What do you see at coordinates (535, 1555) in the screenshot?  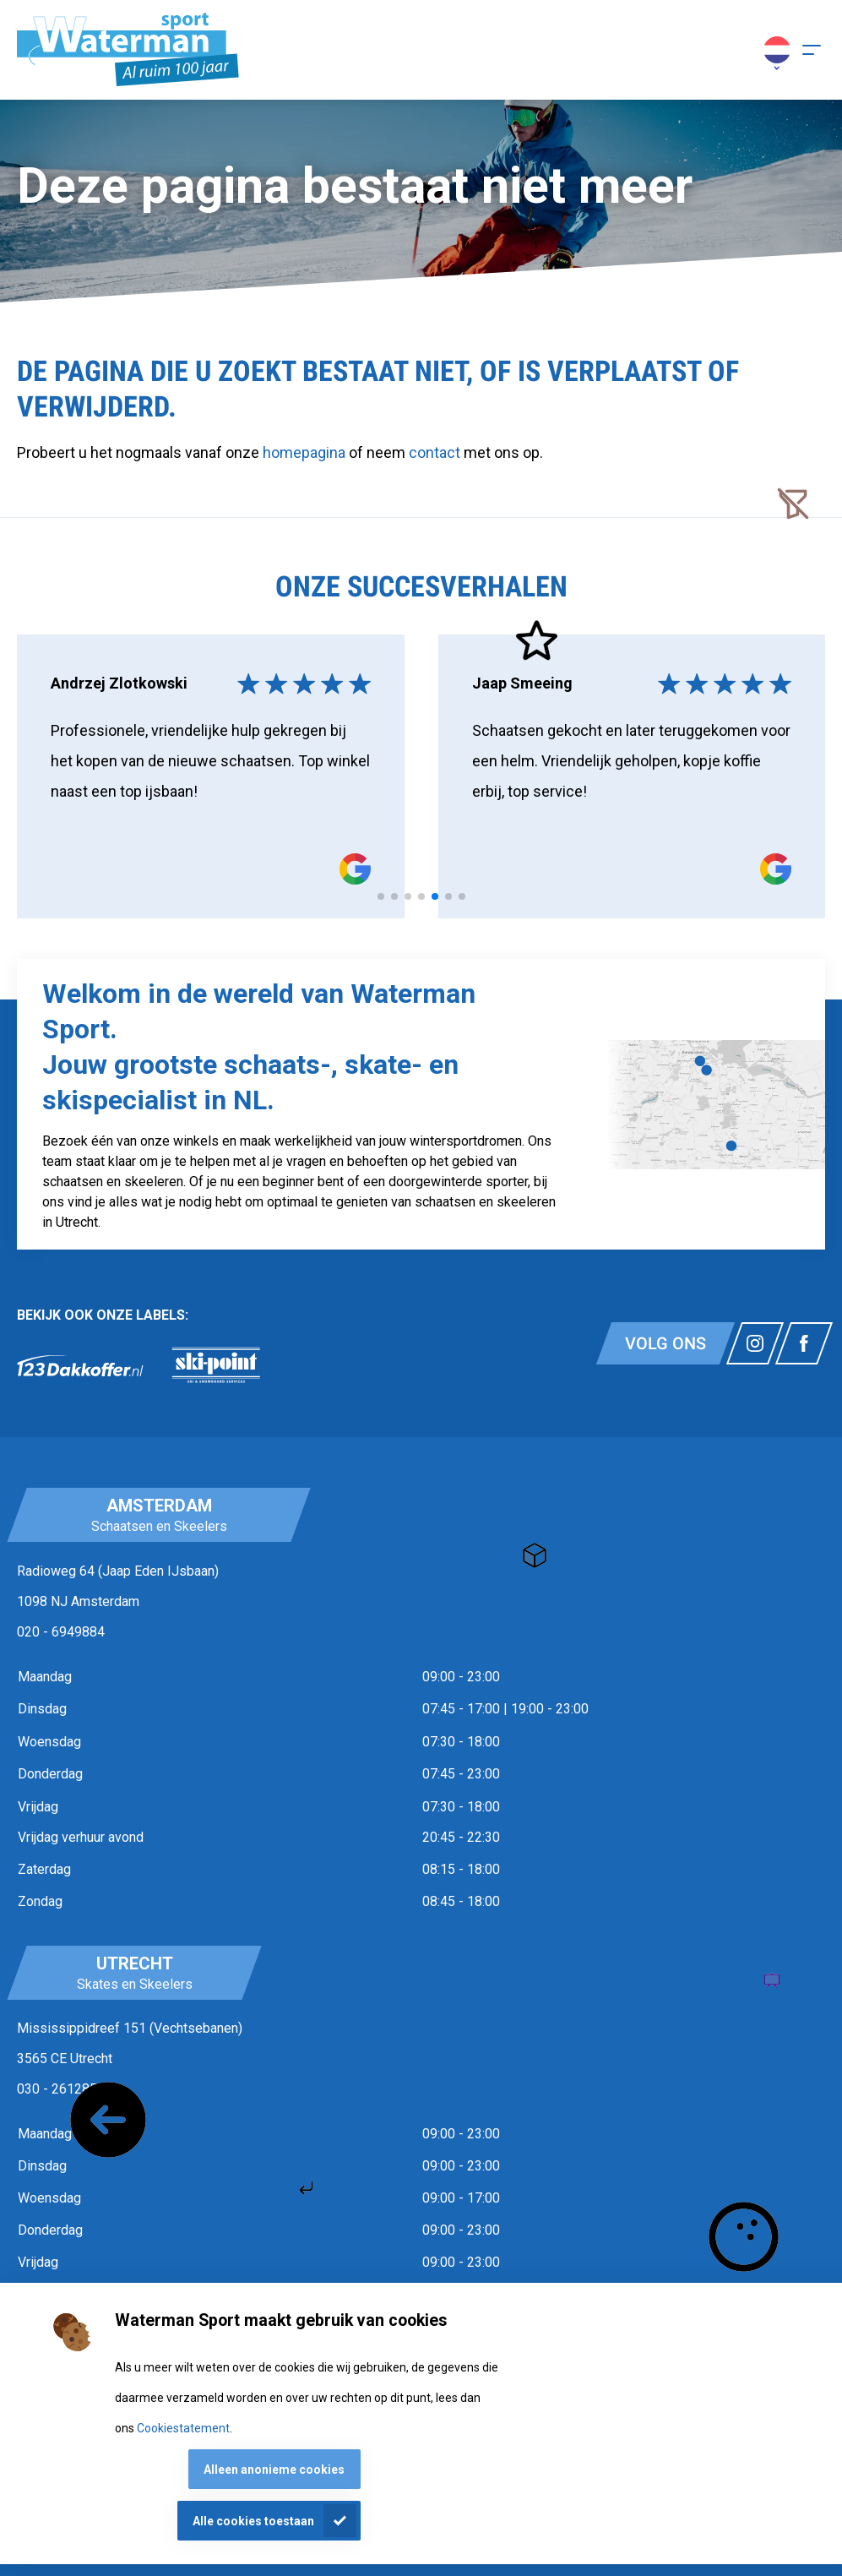 I see `view 3D model or object` at bounding box center [535, 1555].